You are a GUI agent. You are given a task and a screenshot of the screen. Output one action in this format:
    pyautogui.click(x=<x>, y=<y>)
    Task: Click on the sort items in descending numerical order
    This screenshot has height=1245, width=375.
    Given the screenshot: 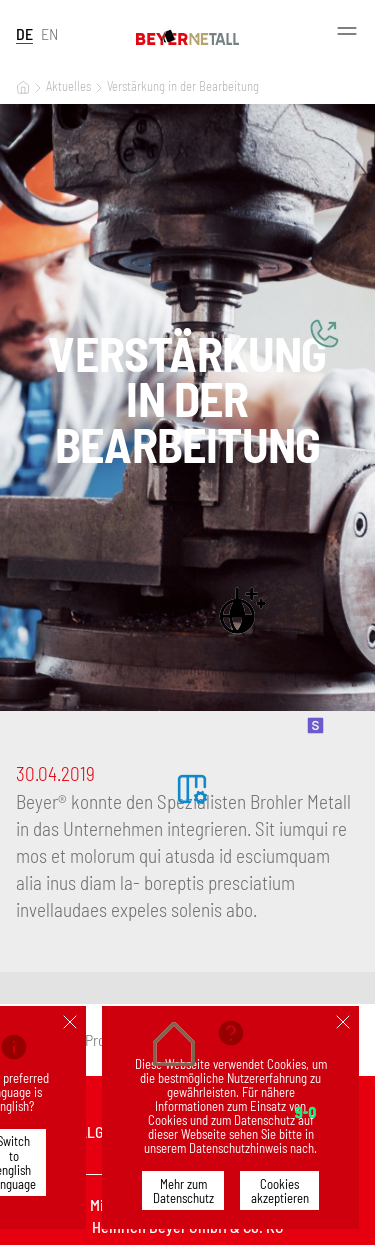 What is the action you would take?
    pyautogui.click(x=305, y=1112)
    